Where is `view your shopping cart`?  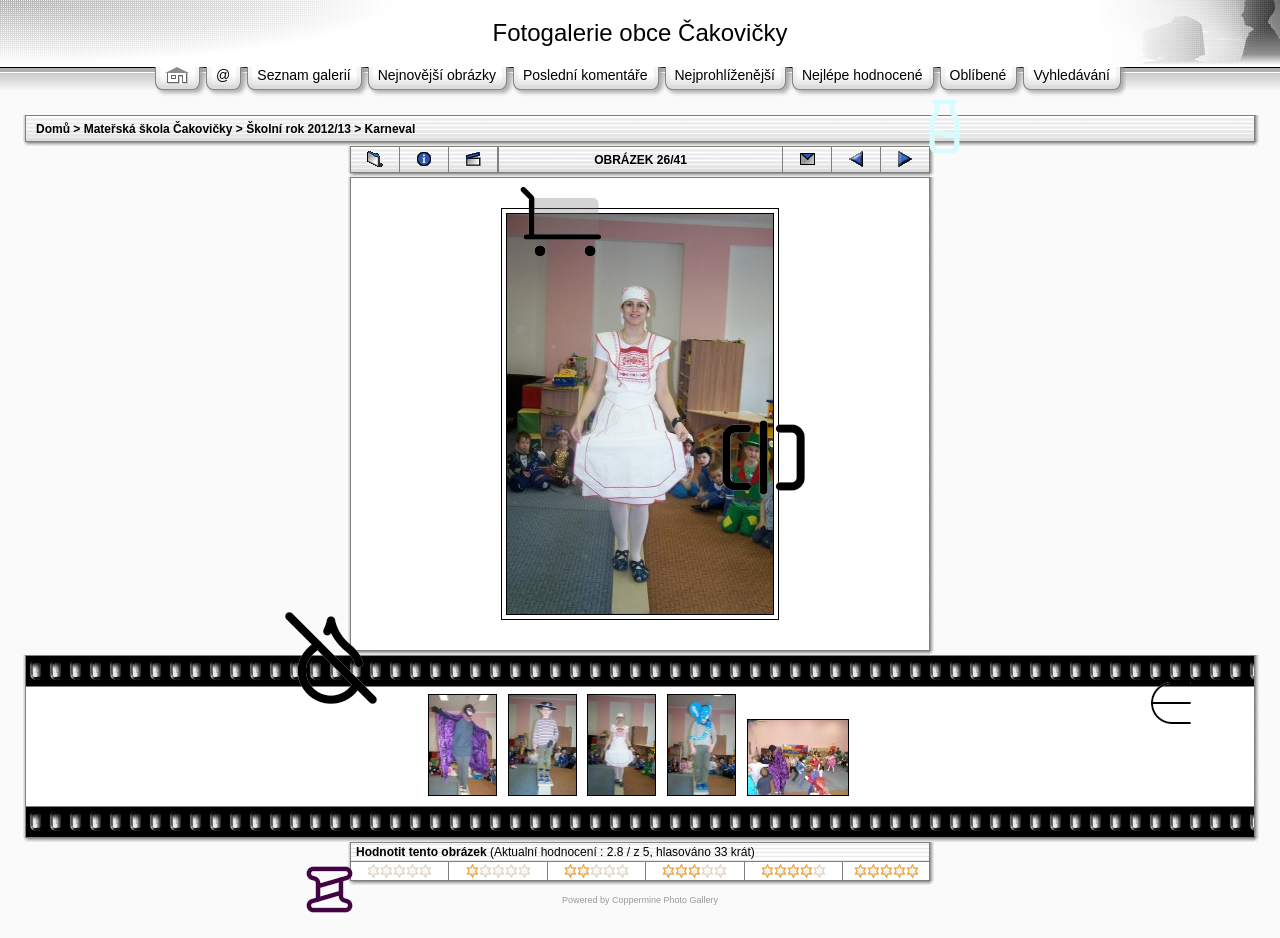
view your shopping cart is located at coordinates (559, 217).